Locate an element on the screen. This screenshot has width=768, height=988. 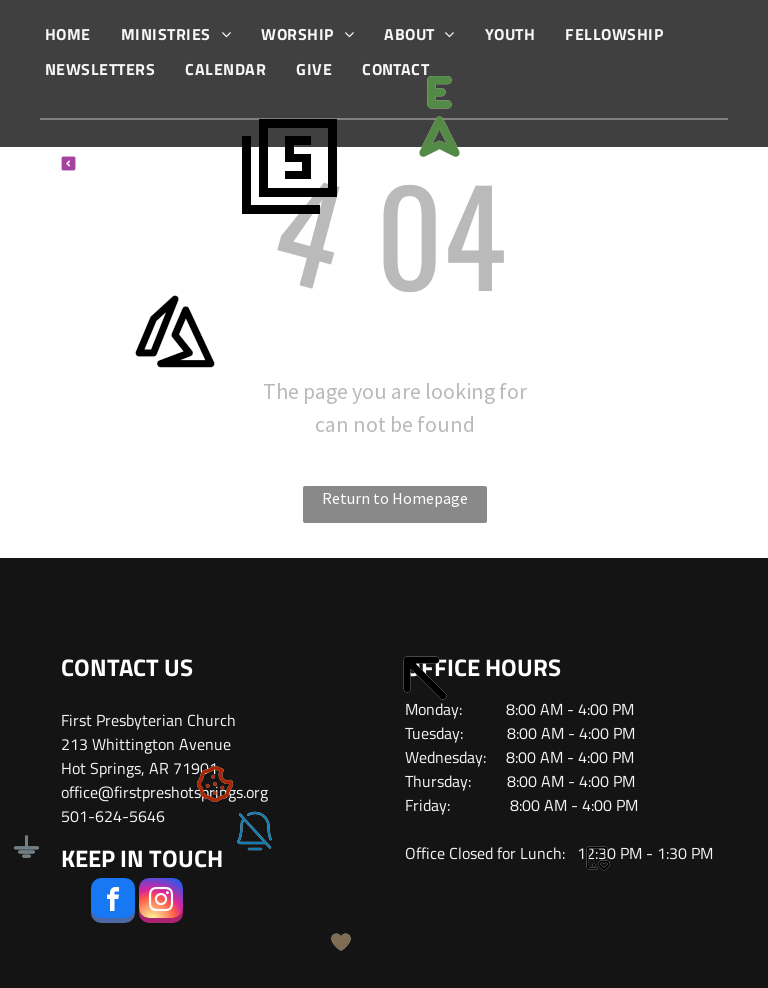
navigate back to the previous screen is located at coordinates (68, 163).